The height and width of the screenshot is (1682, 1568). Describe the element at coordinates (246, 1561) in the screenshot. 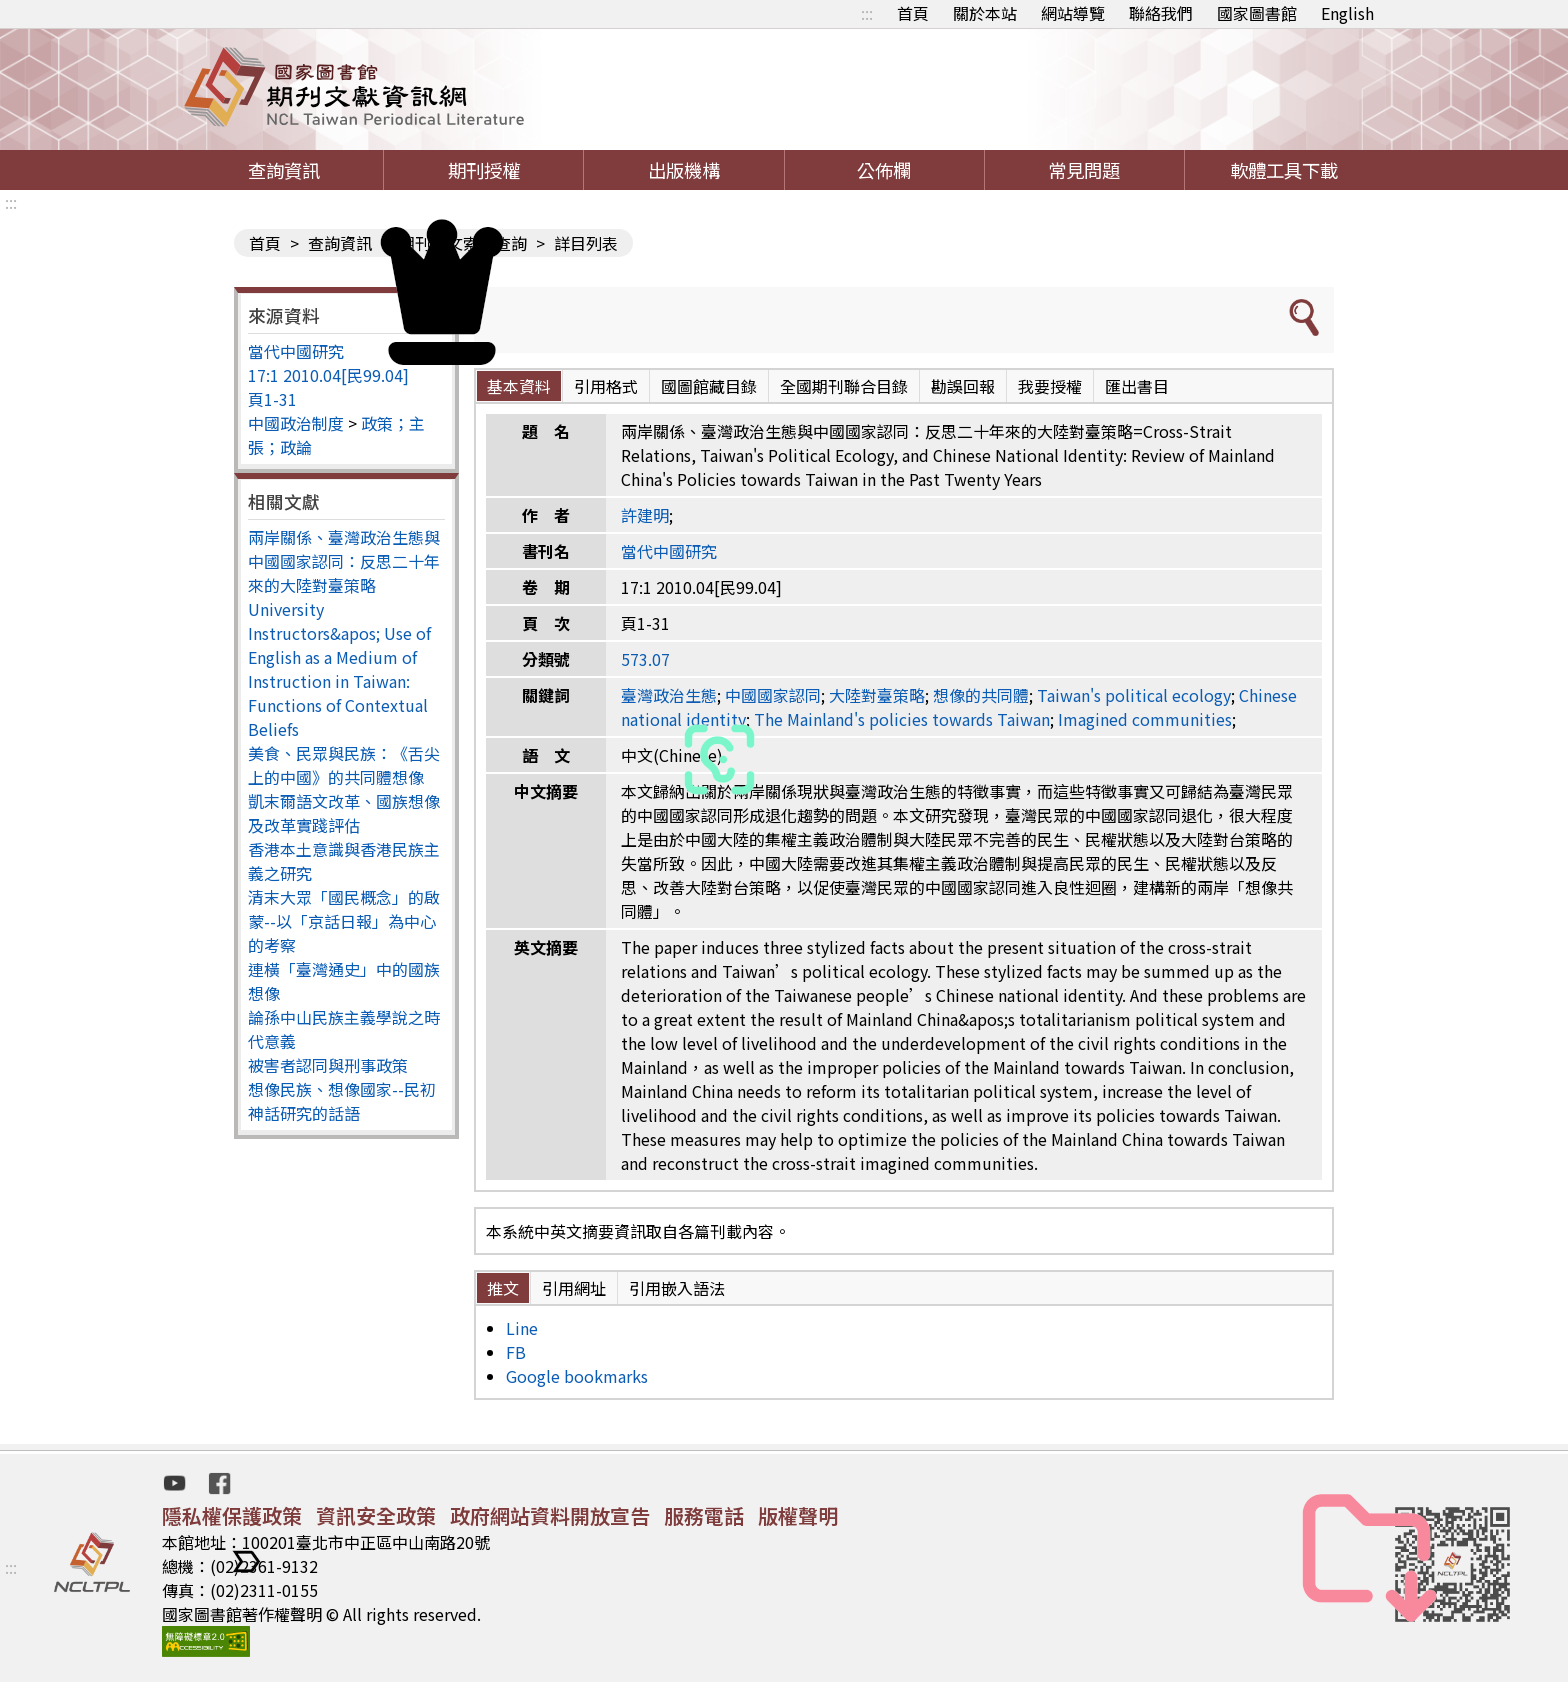

I see `mark message as important` at that location.